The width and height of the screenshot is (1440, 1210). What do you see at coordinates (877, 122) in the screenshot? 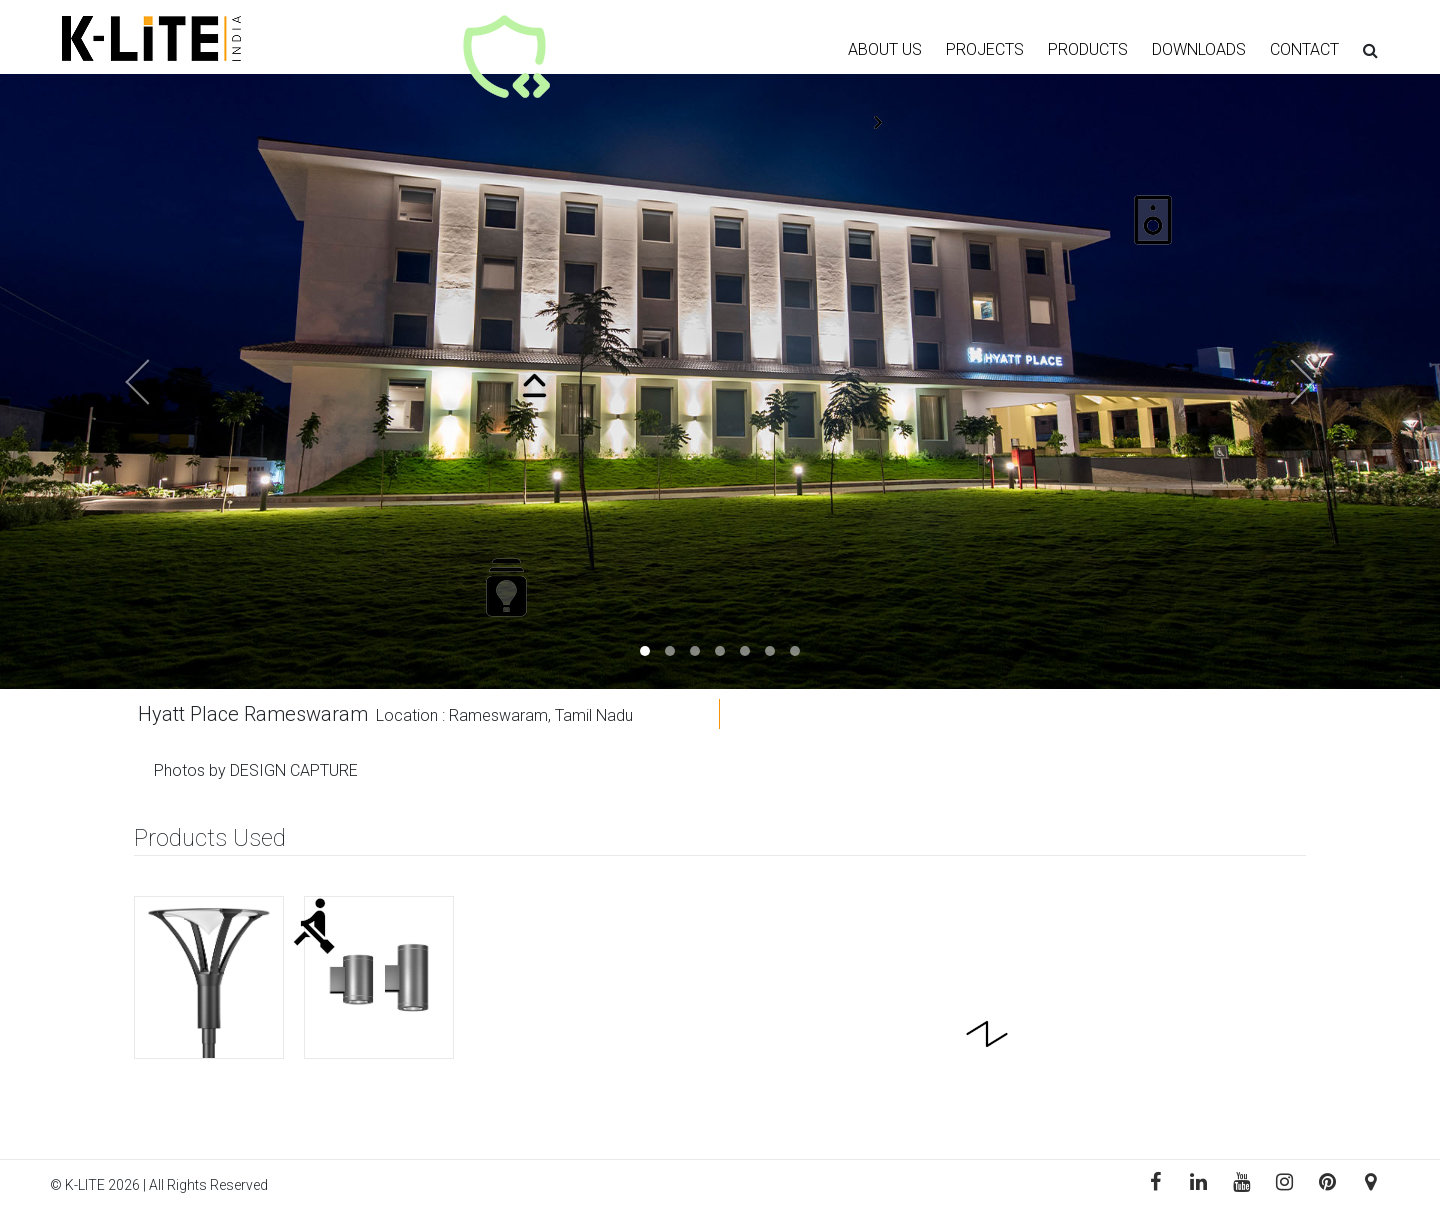
I see `navigate to the next item or screen` at bounding box center [877, 122].